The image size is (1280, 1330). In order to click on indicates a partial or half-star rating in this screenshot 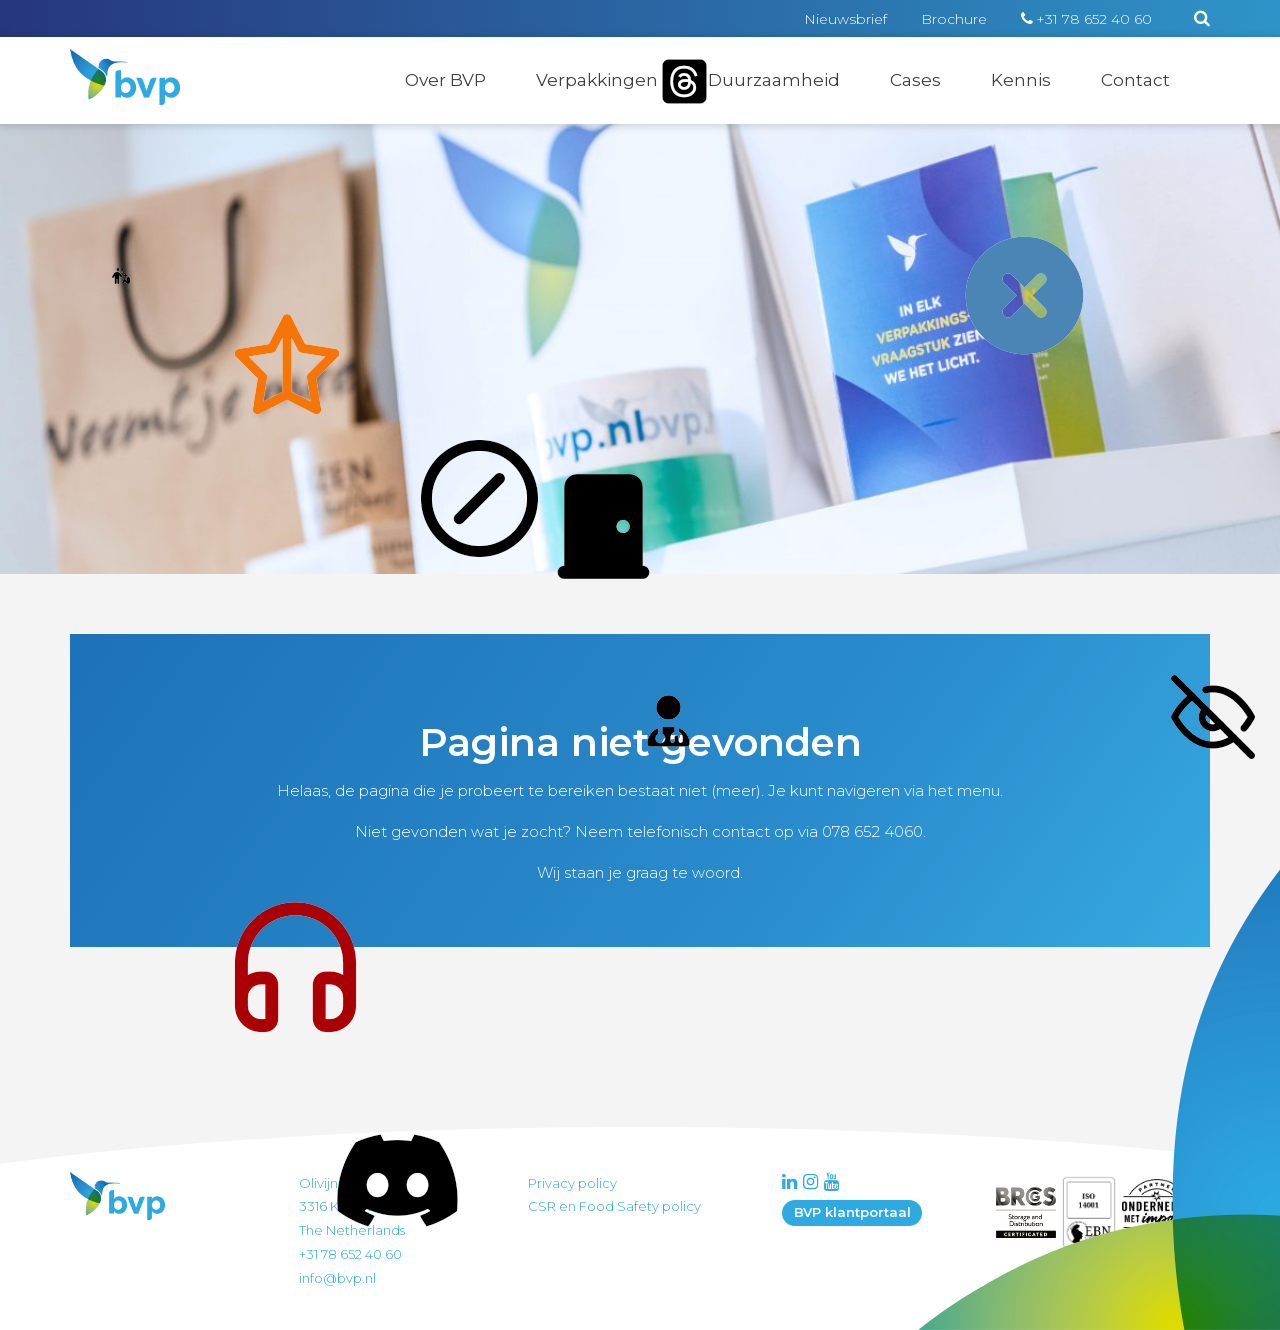, I will do `click(287, 369)`.